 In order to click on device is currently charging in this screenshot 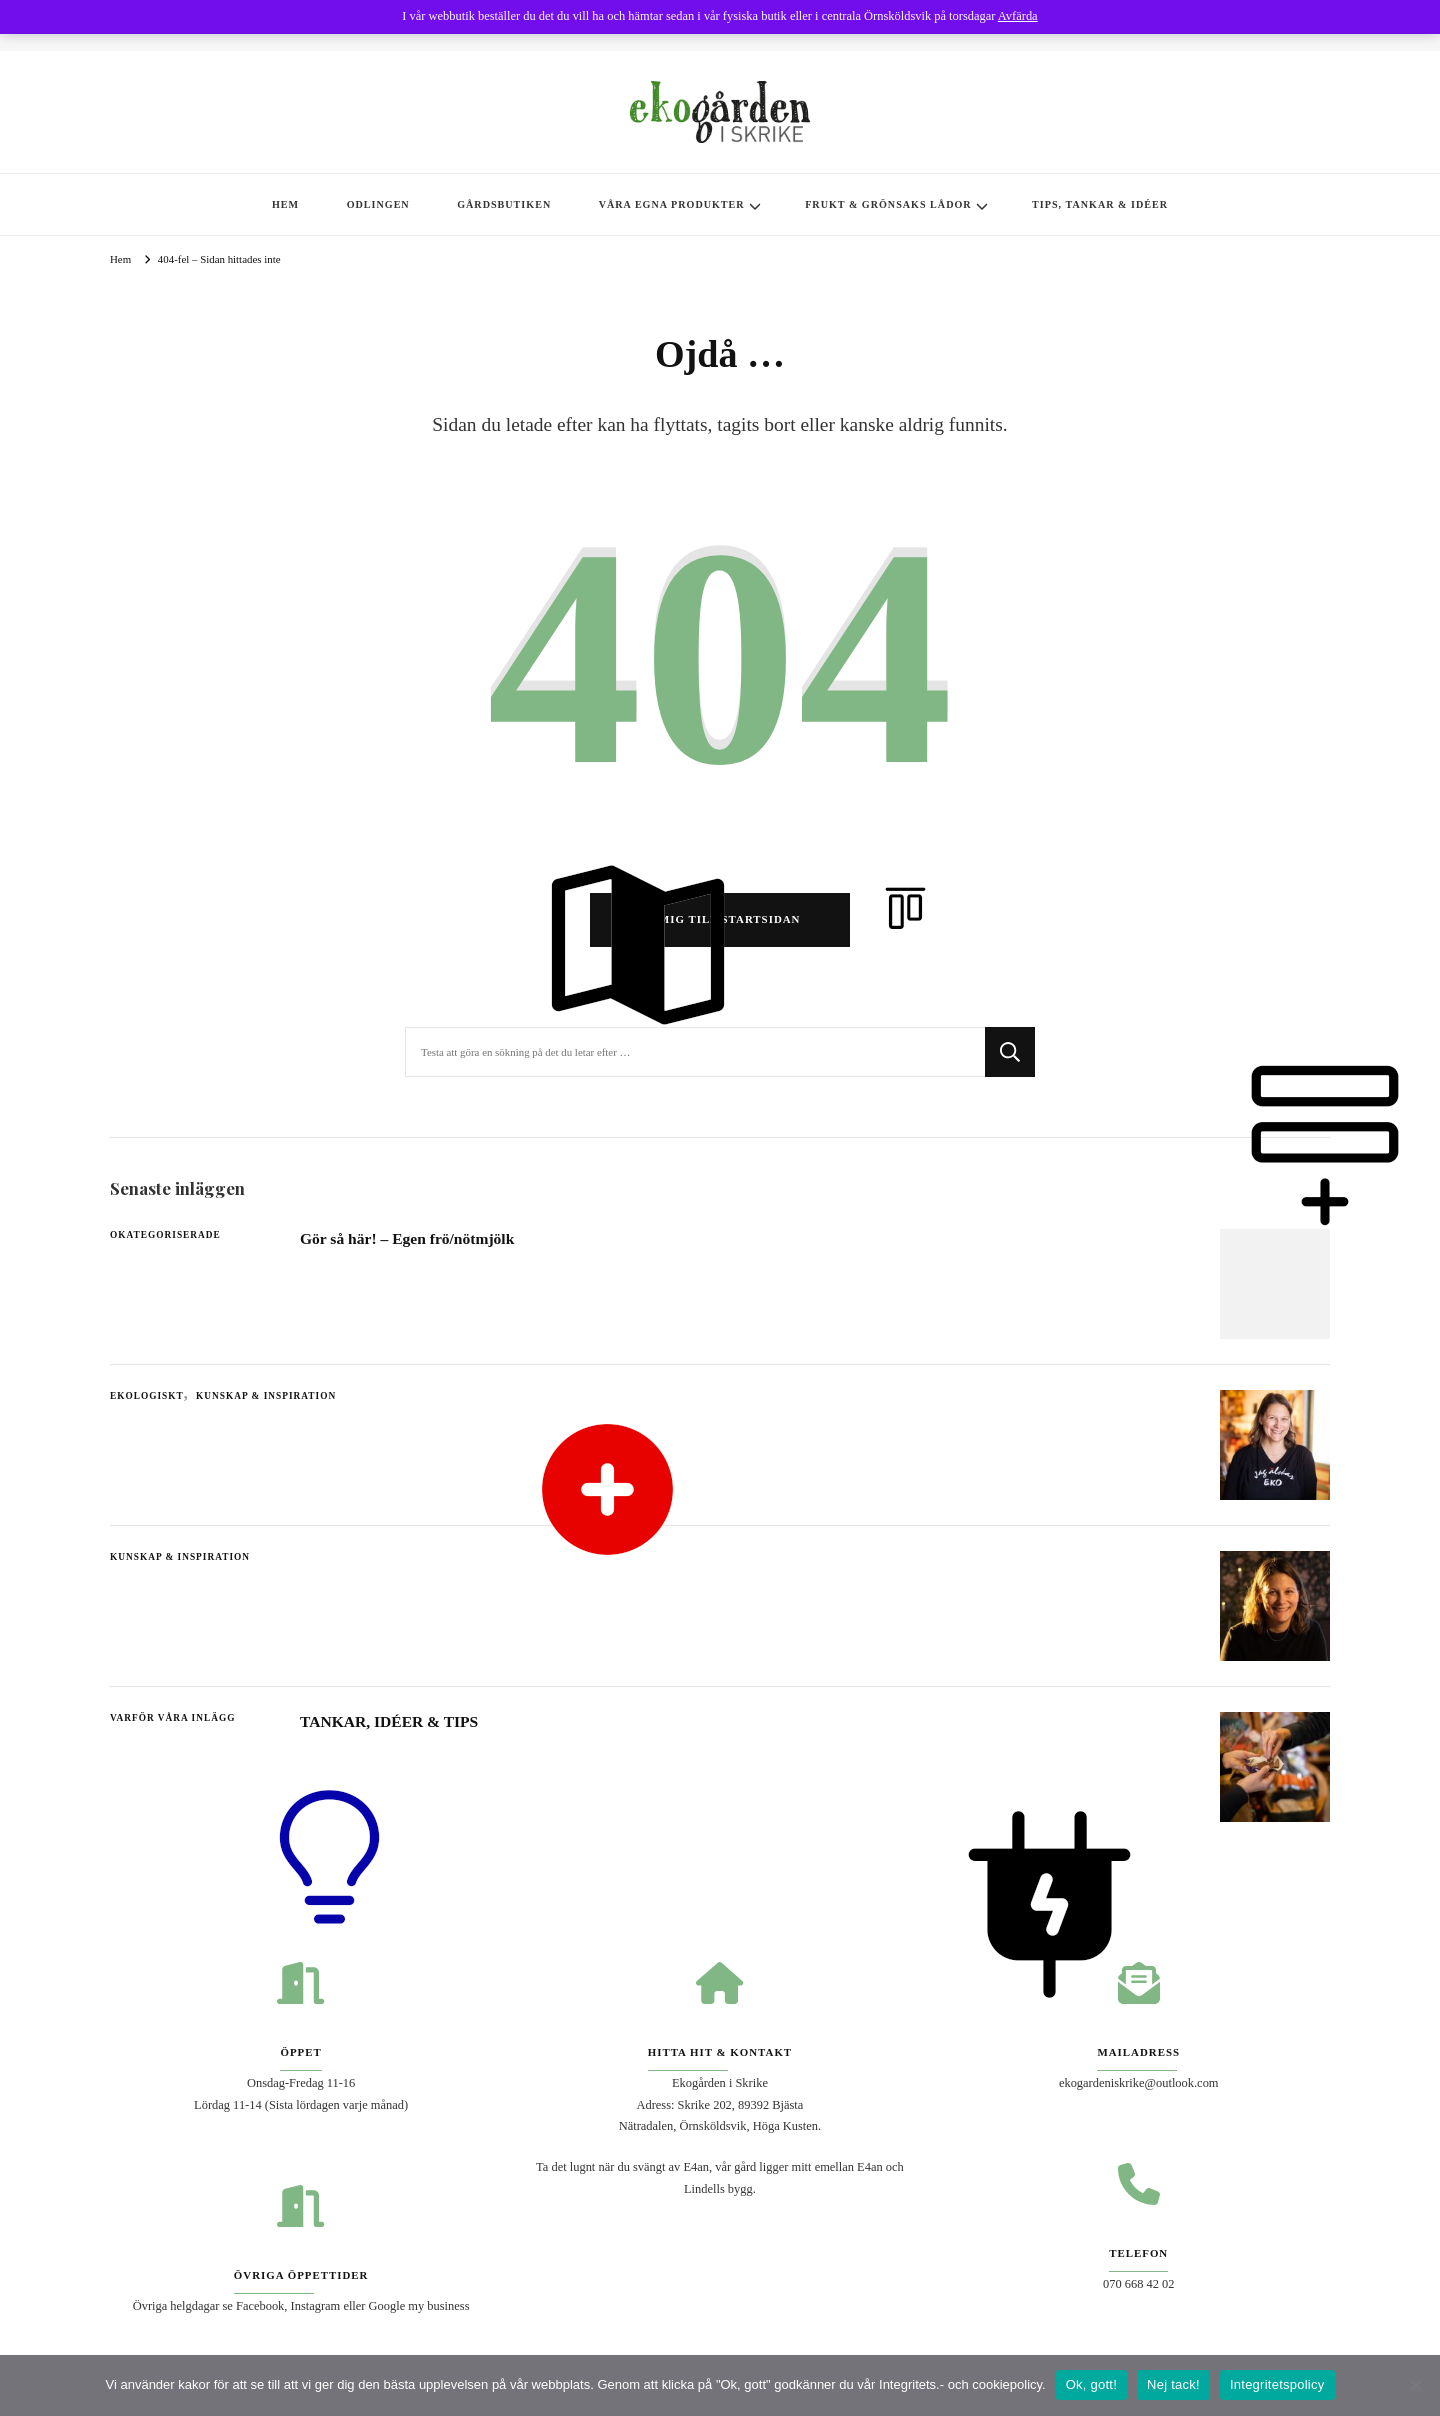, I will do `click(1049, 1904)`.